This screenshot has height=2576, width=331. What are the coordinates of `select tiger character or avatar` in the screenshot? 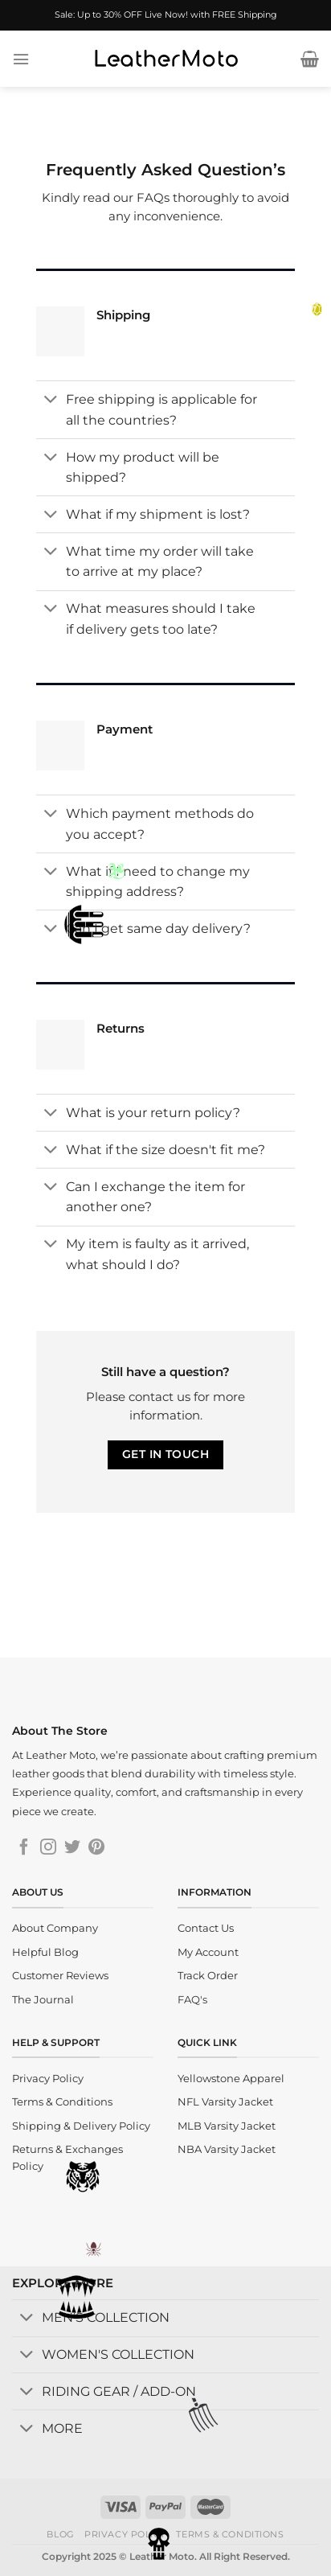 It's located at (83, 2177).